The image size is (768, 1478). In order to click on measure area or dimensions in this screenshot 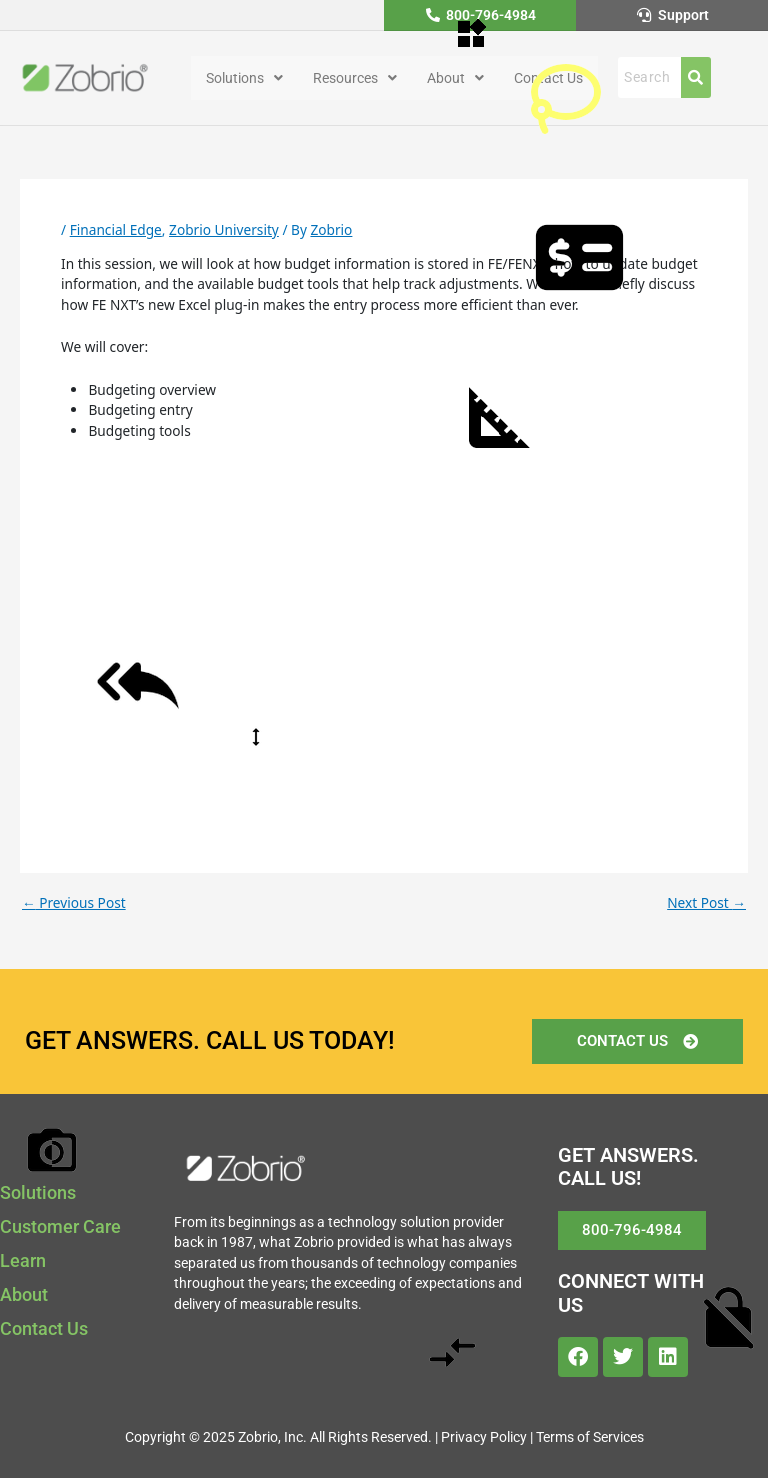, I will do `click(499, 417)`.